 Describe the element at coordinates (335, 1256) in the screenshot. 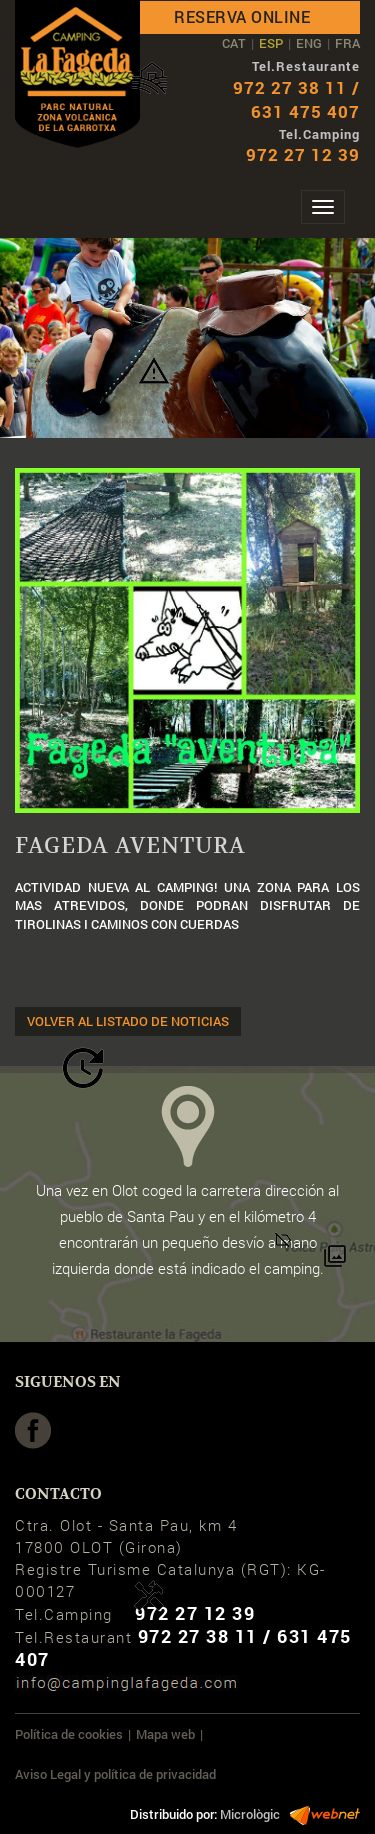

I see `apply filters to images or photos` at that location.